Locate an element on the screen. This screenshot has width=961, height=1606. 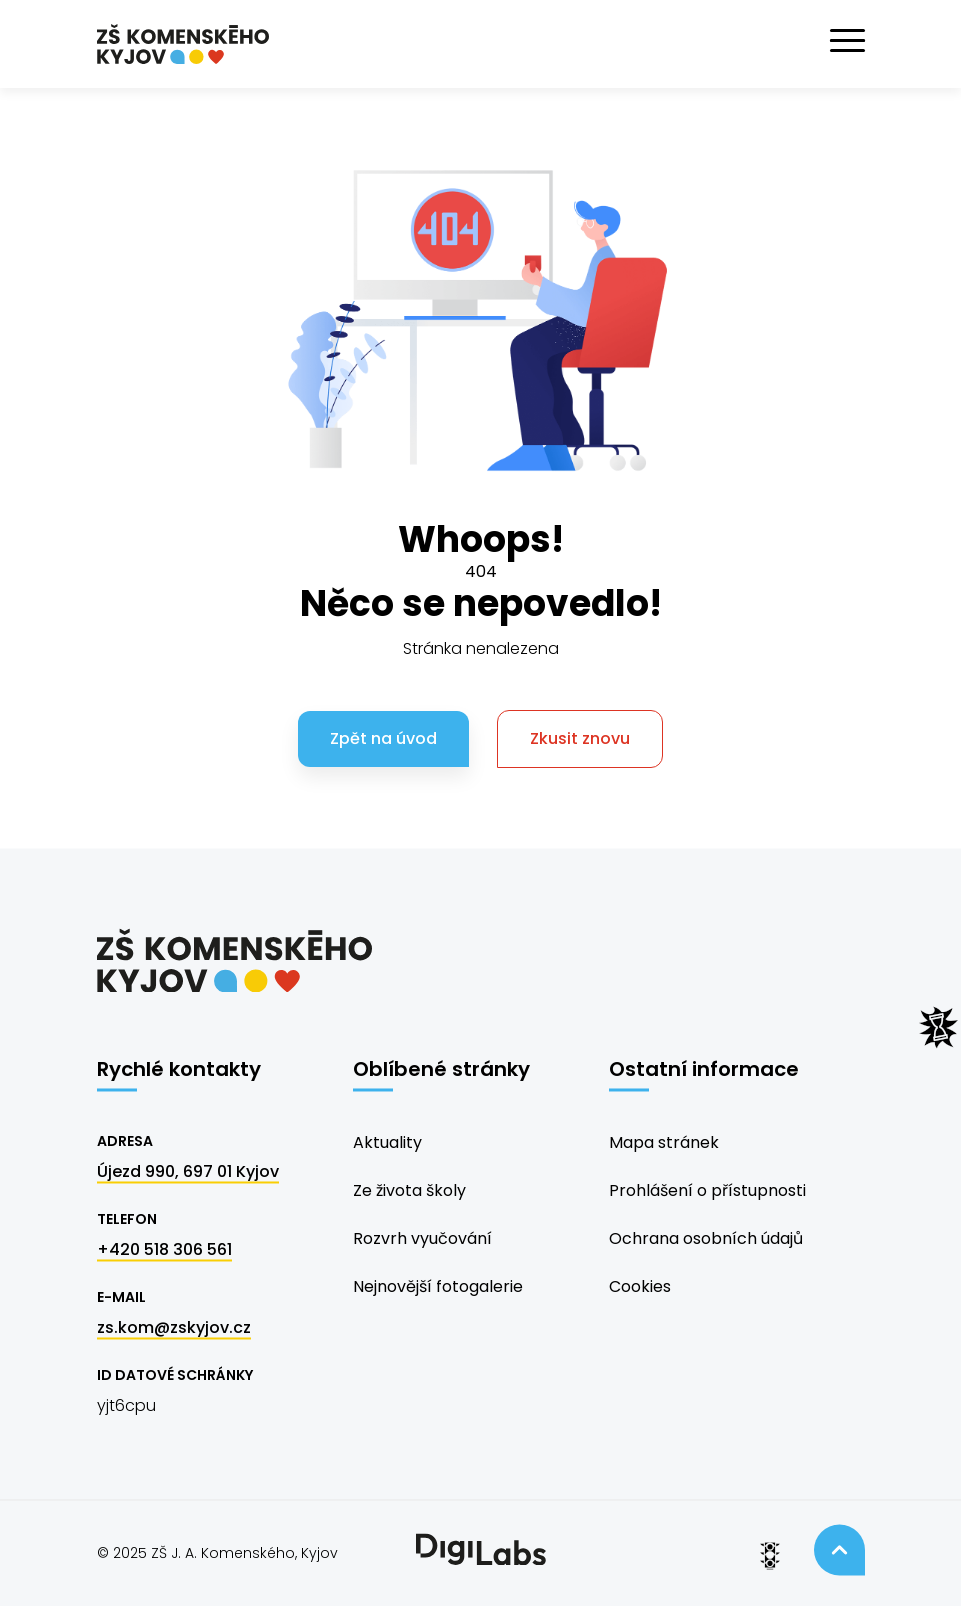
add extra time or extend a timer is located at coordinates (938, 1027).